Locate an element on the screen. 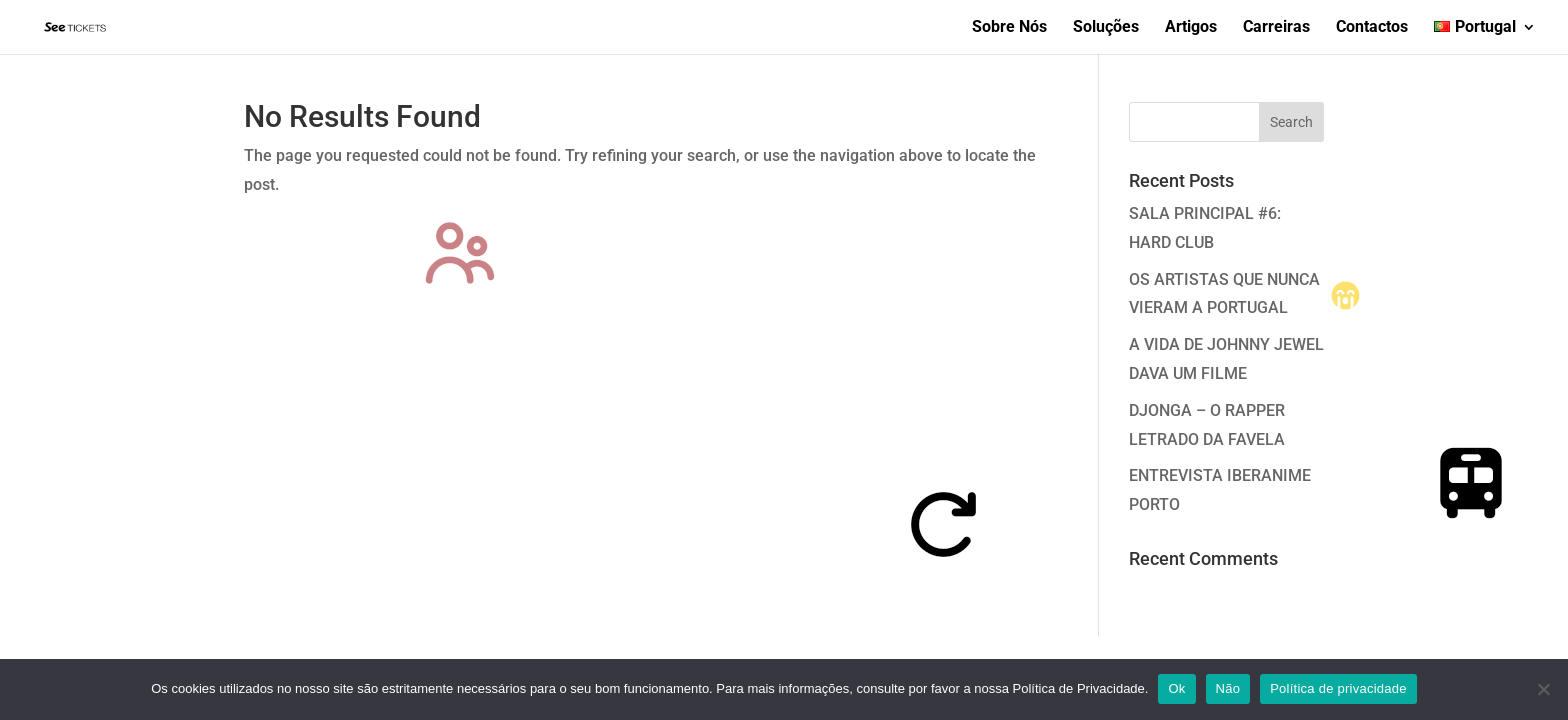  view contacts or friends list is located at coordinates (460, 253).